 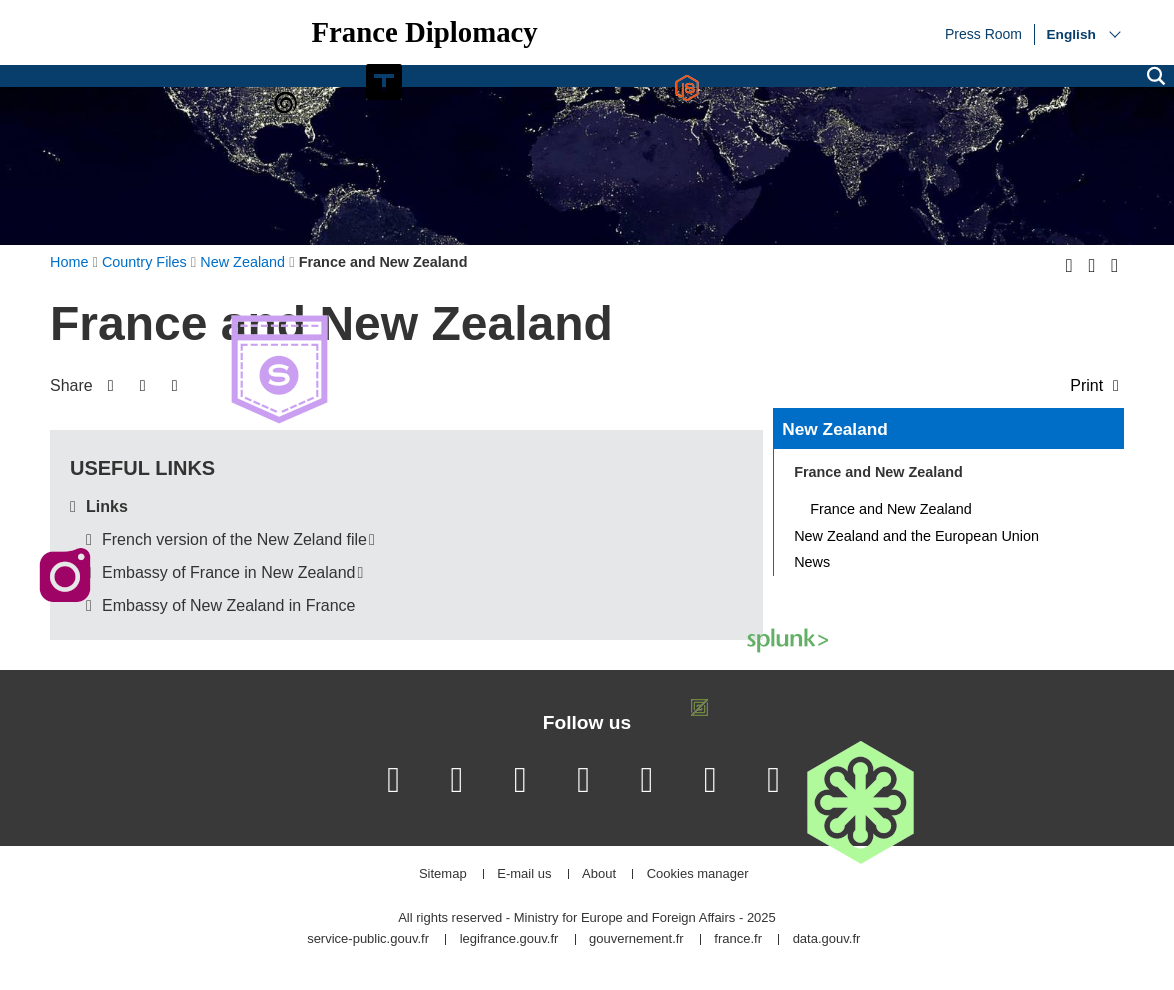 I want to click on open text formatting or typography options, so click(x=384, y=82).